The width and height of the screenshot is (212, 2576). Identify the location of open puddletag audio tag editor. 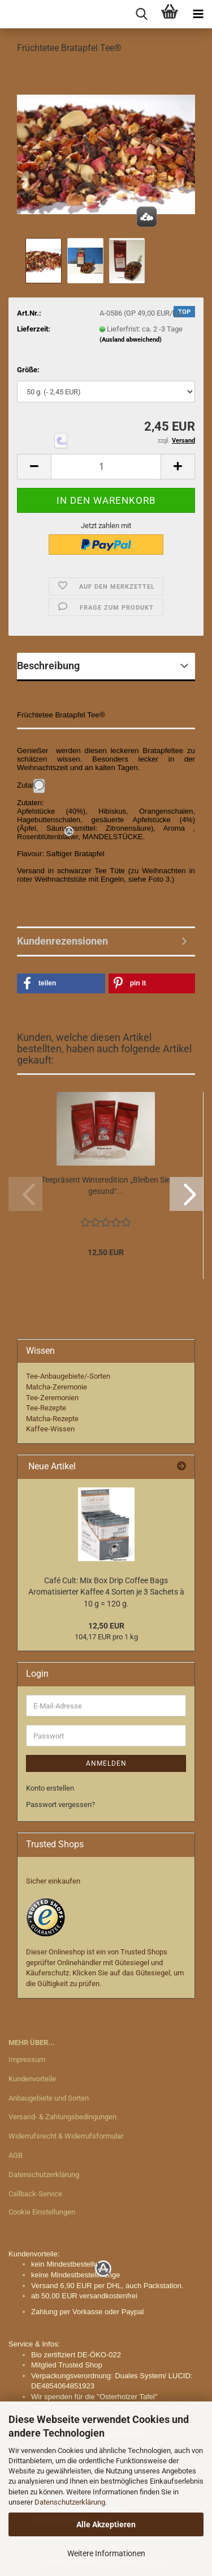
(146, 216).